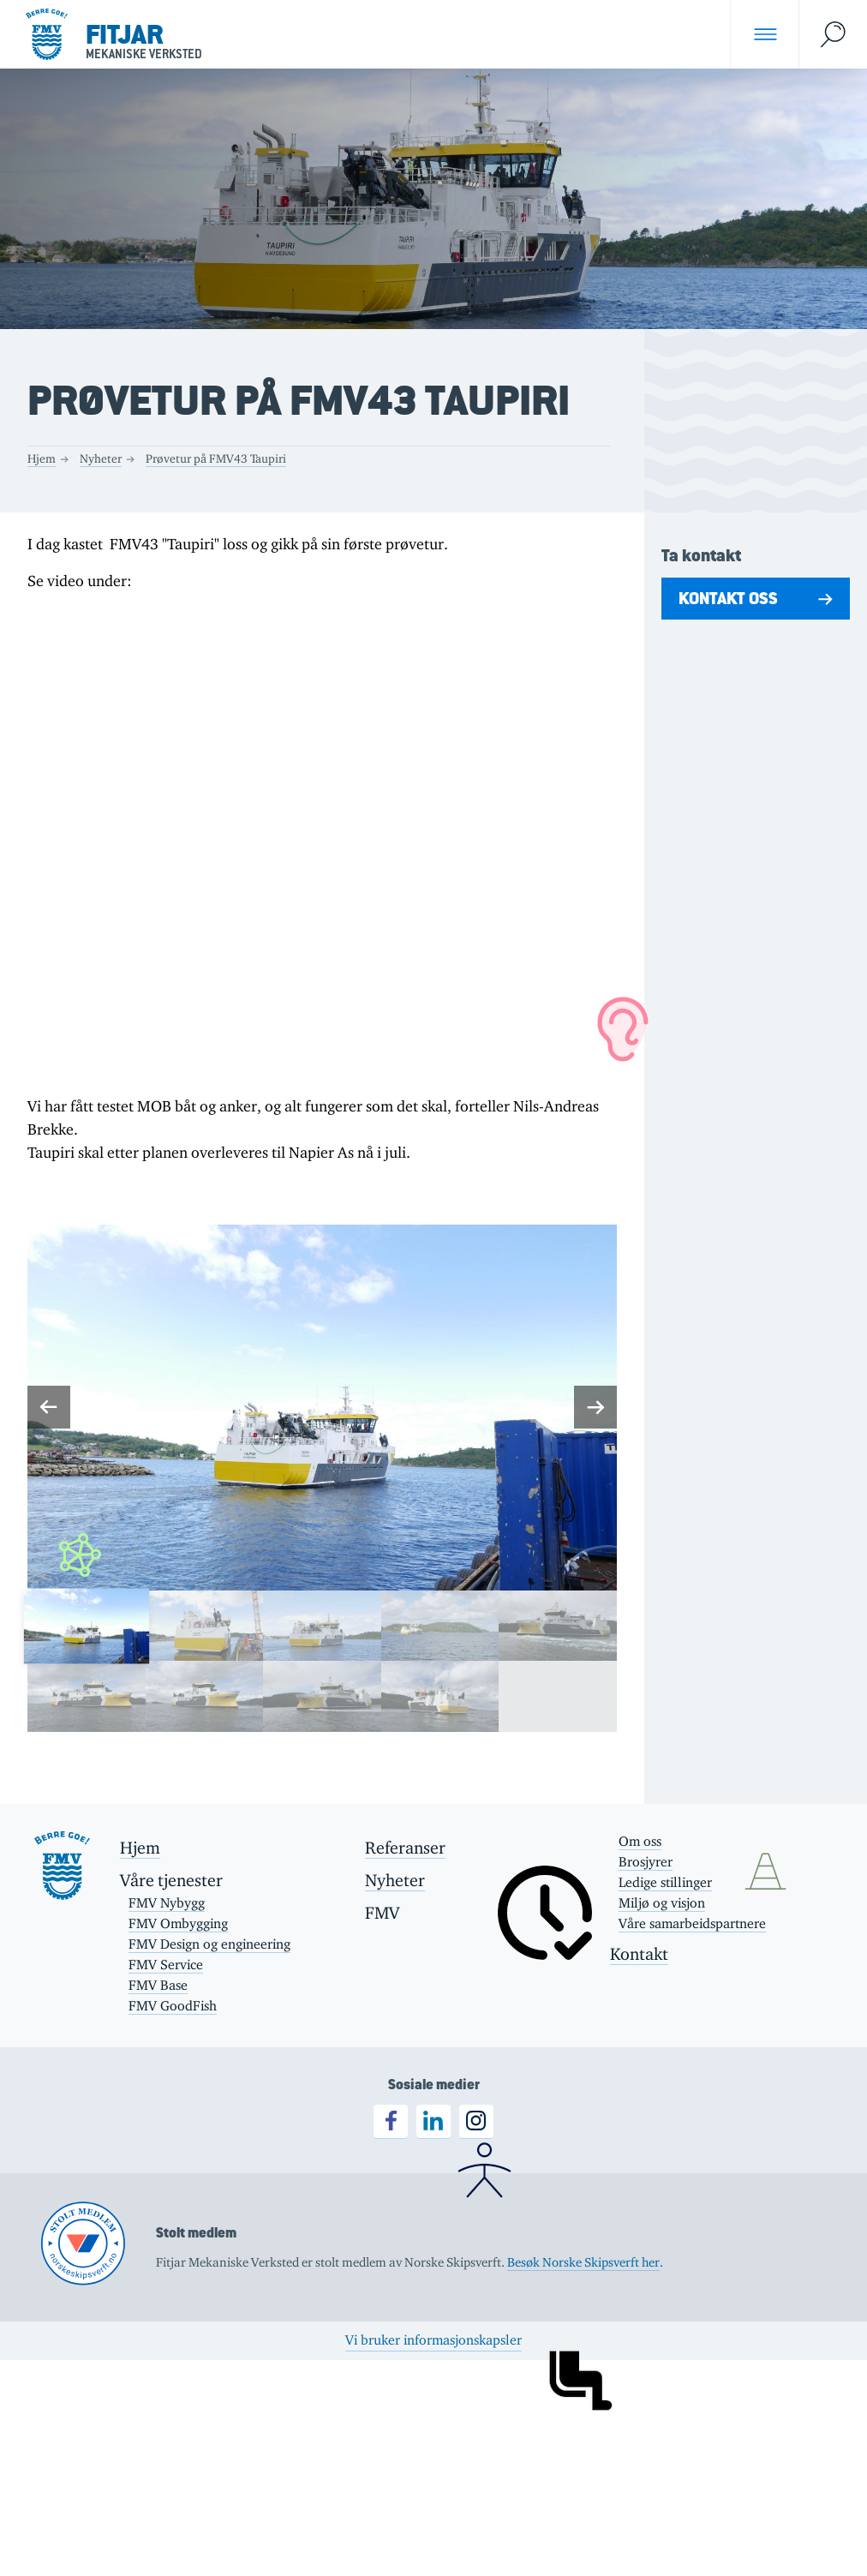  I want to click on standard legroom seat selection, so click(579, 2381).